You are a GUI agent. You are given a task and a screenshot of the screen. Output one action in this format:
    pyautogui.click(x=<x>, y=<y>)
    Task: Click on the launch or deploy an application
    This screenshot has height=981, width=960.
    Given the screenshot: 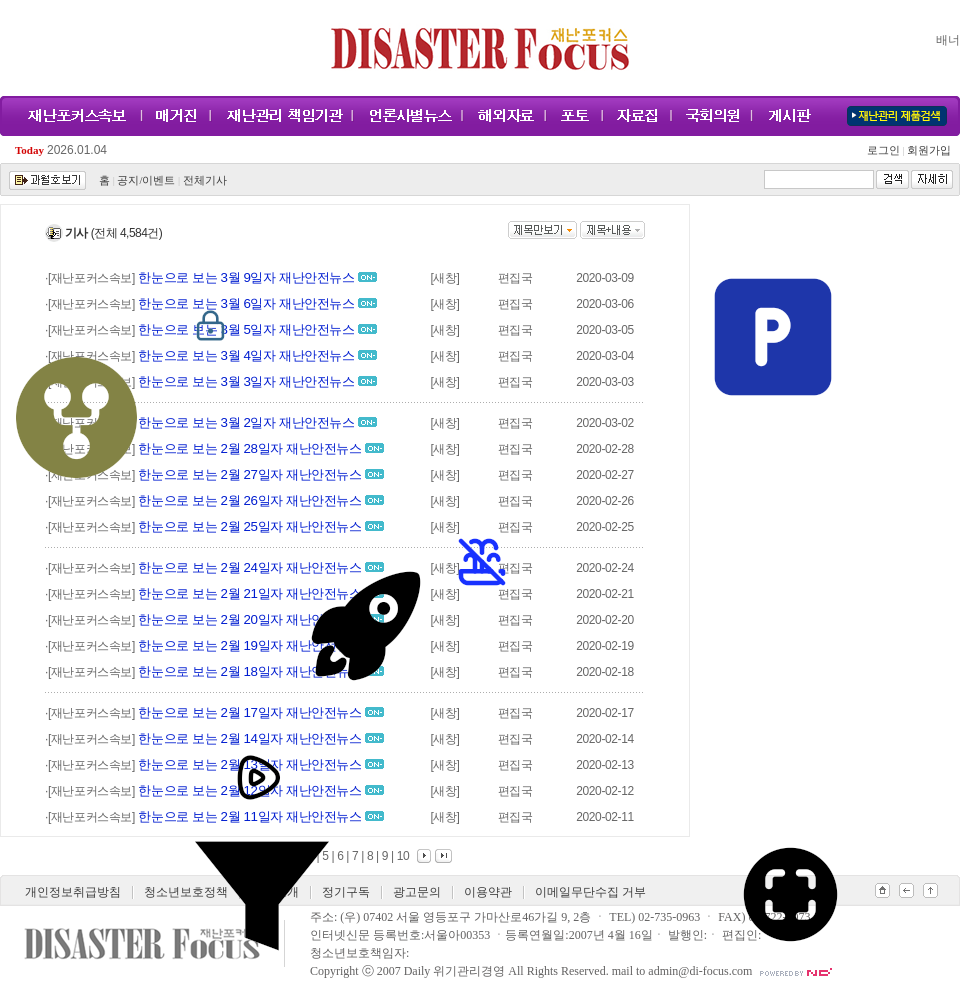 What is the action you would take?
    pyautogui.click(x=366, y=626)
    